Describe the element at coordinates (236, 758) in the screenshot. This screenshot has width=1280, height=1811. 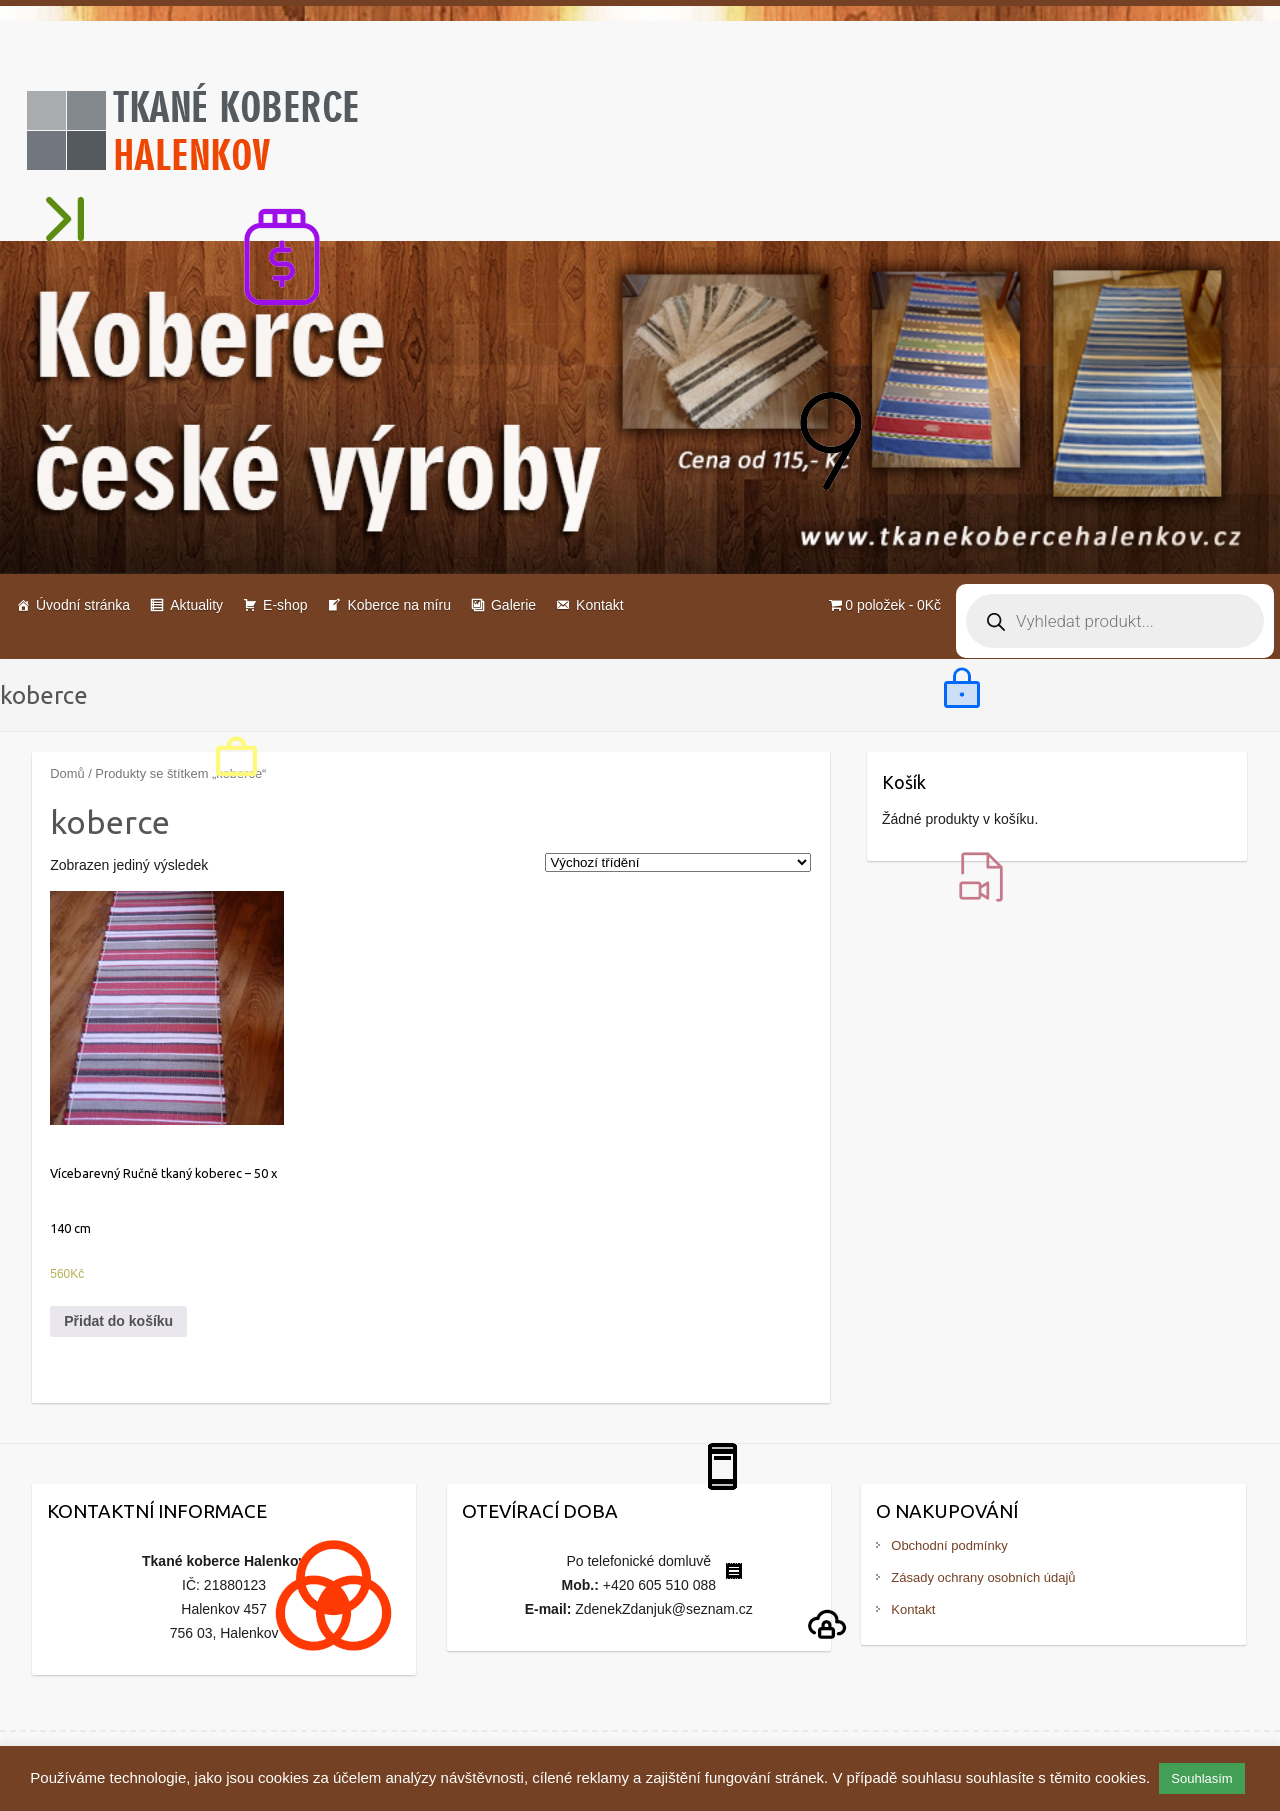
I see `view your shopping bag` at that location.